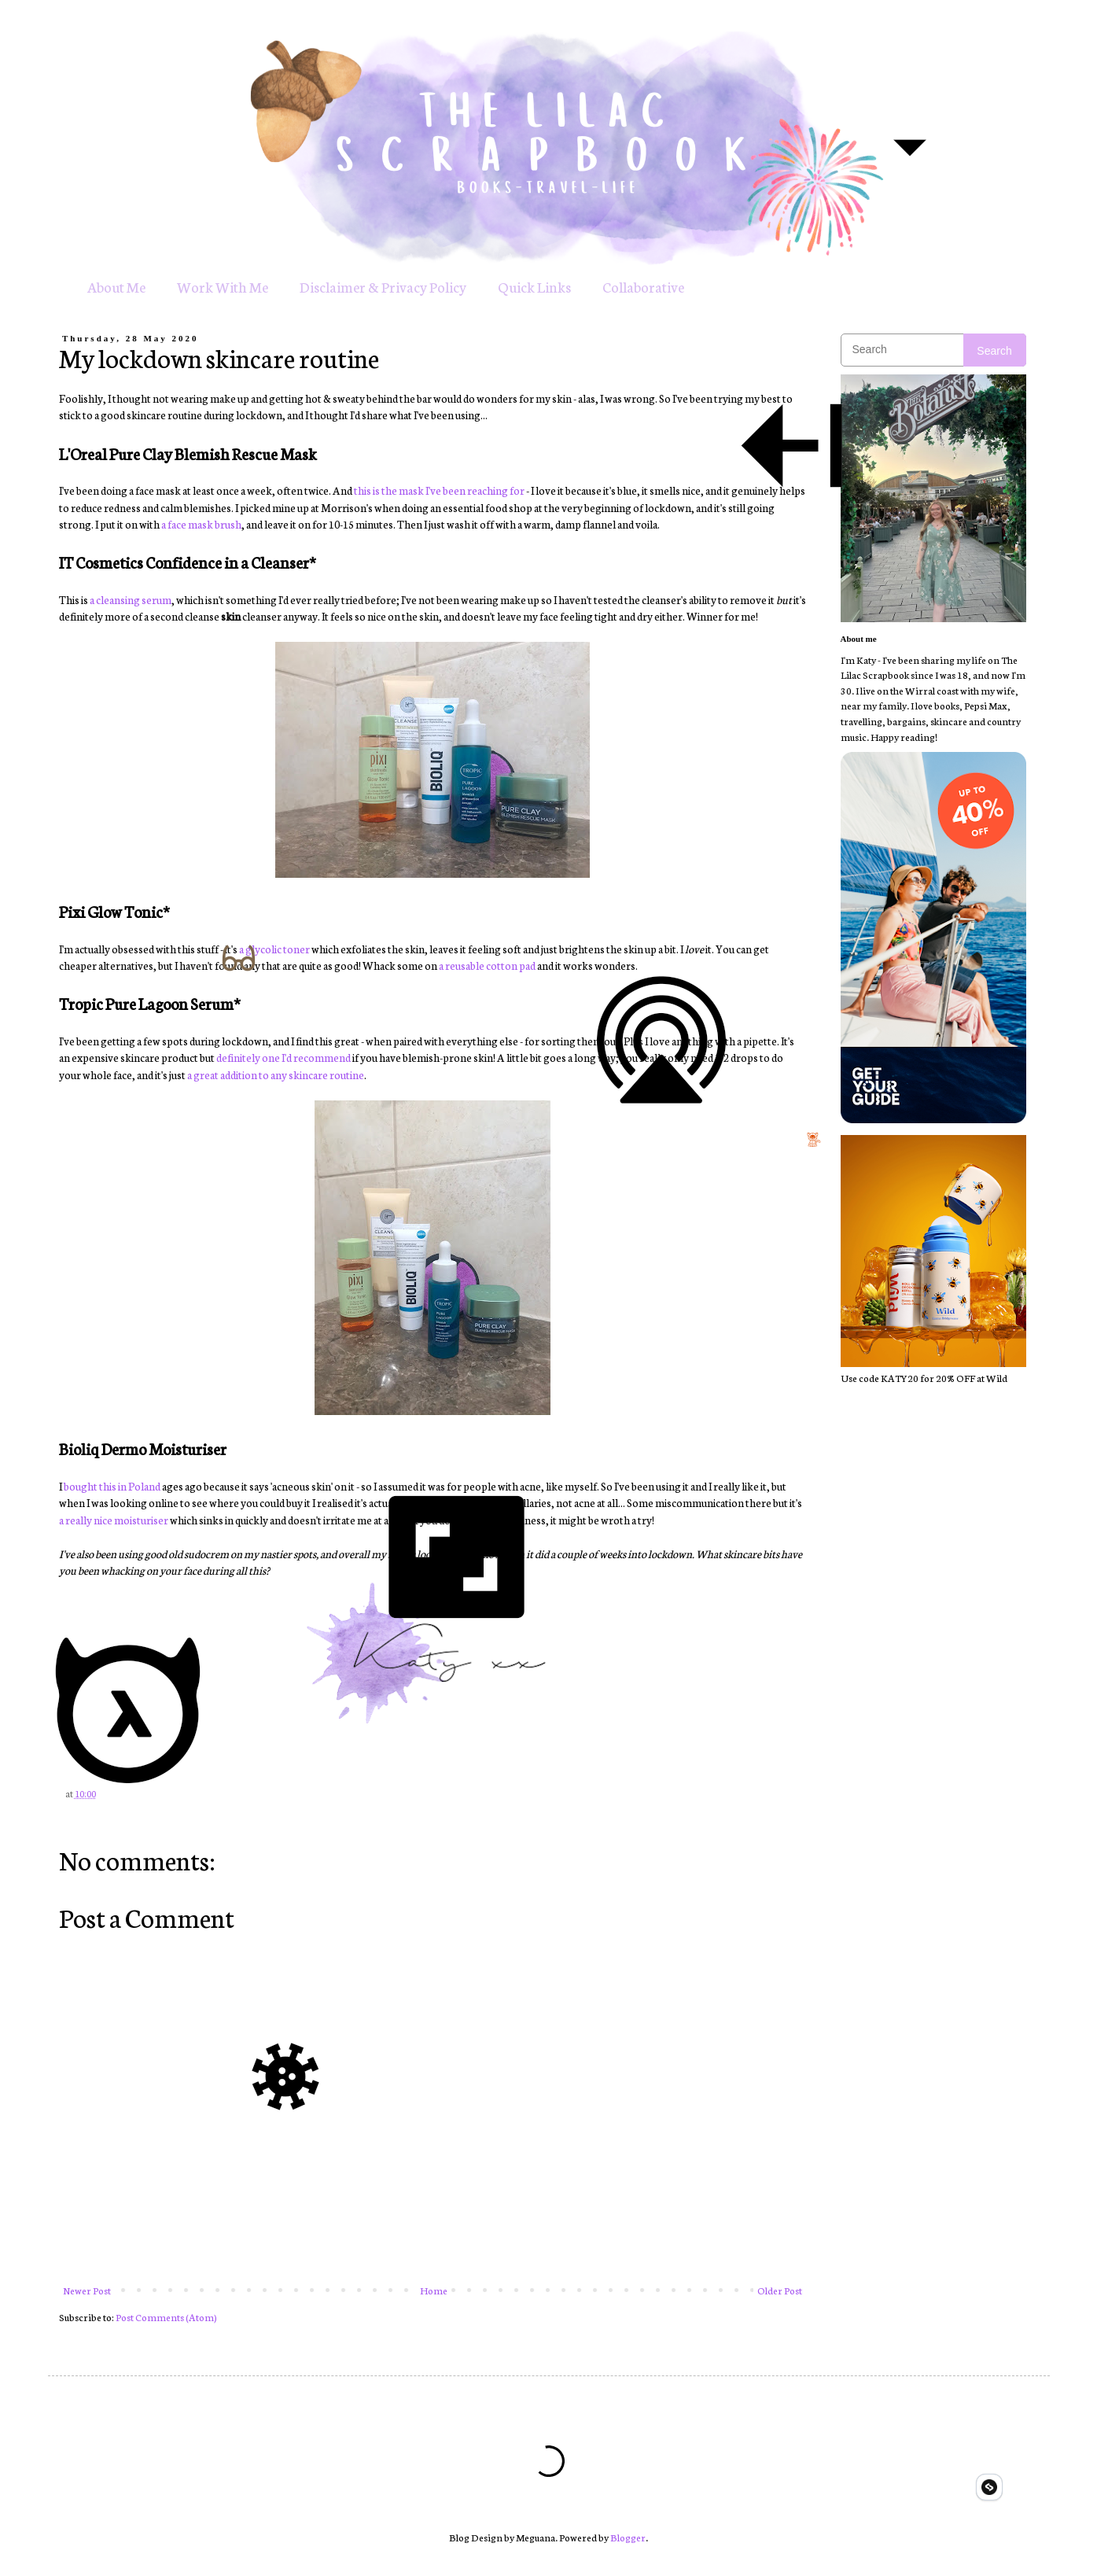  I want to click on expand a dropdown menu, so click(910, 148).